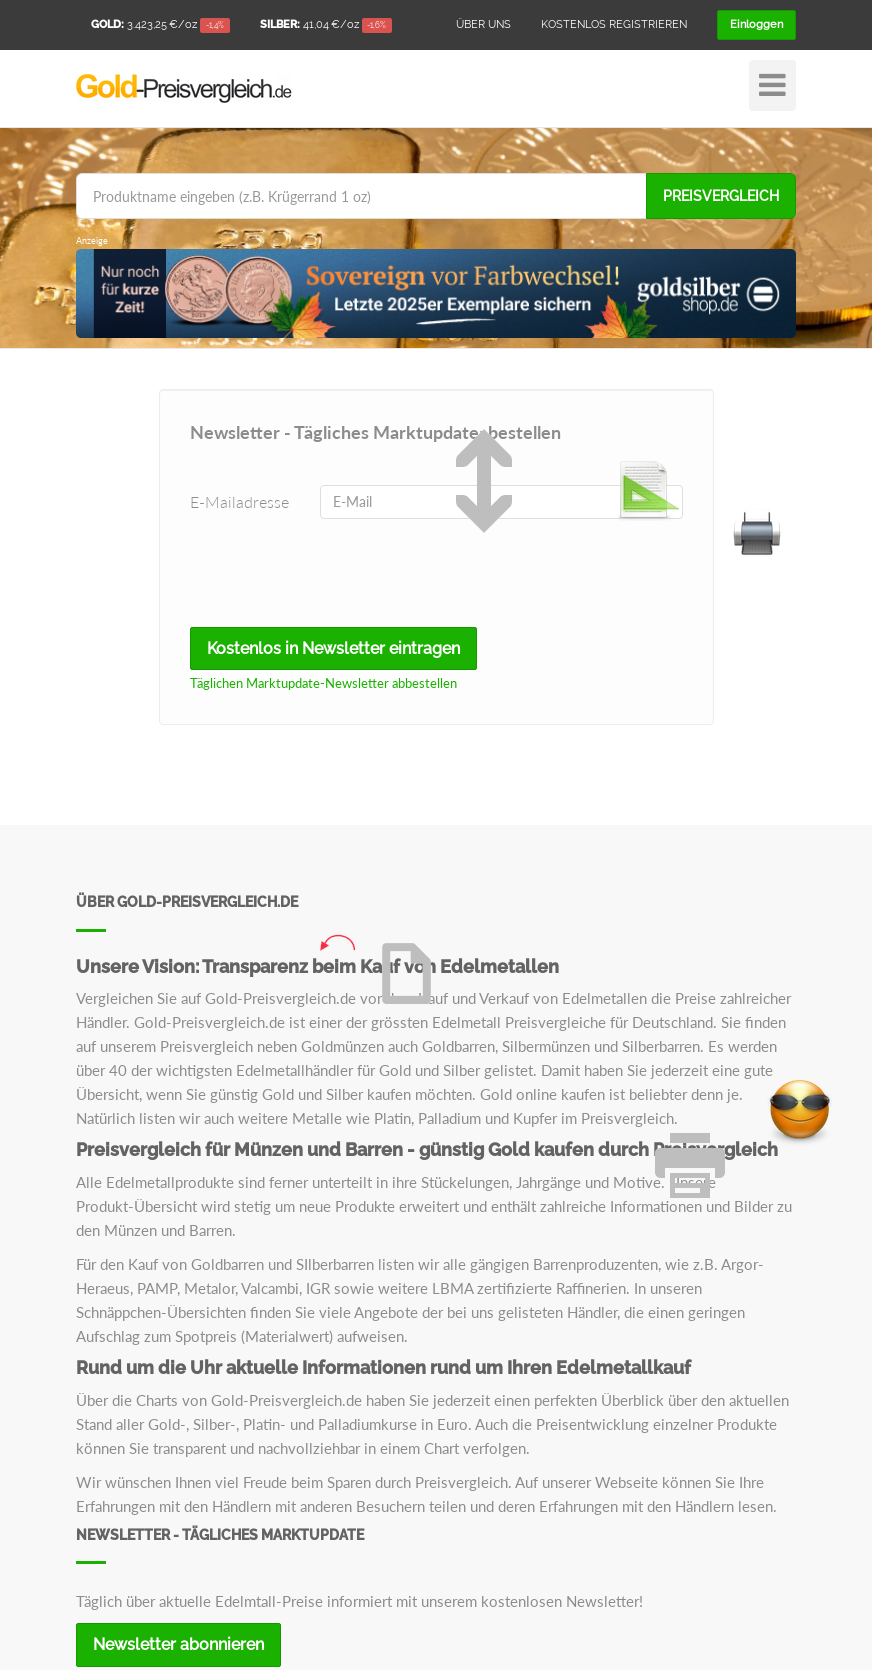  What do you see at coordinates (337, 942) in the screenshot?
I see `undo the last action` at bounding box center [337, 942].